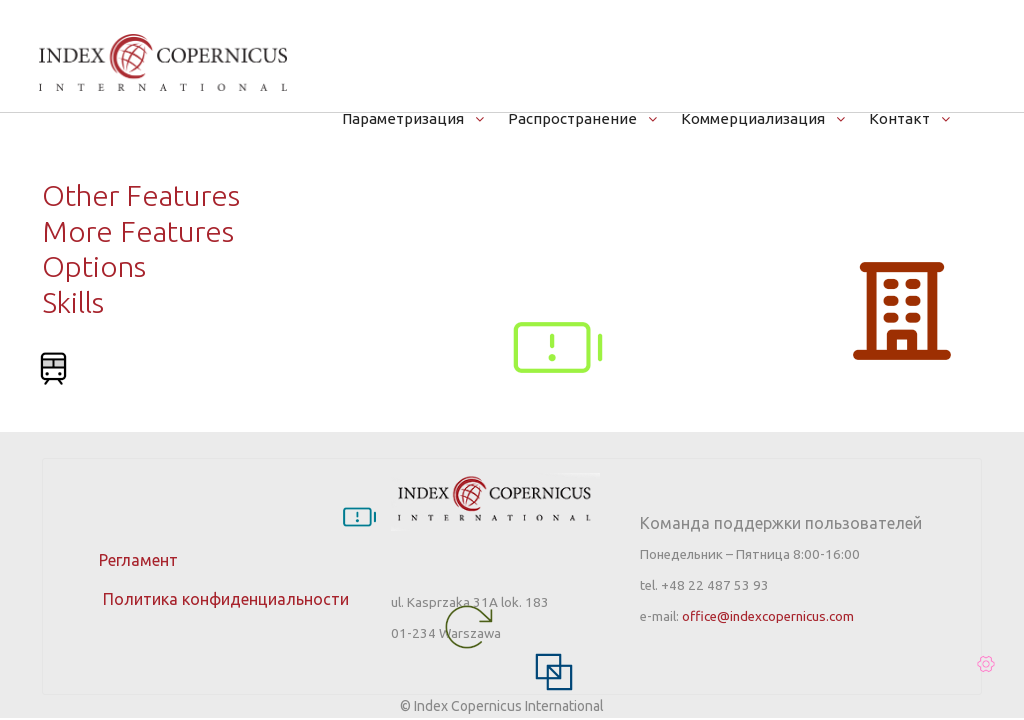 The height and width of the screenshot is (720, 1024). What do you see at coordinates (467, 627) in the screenshot?
I see `refresh or reload content` at bounding box center [467, 627].